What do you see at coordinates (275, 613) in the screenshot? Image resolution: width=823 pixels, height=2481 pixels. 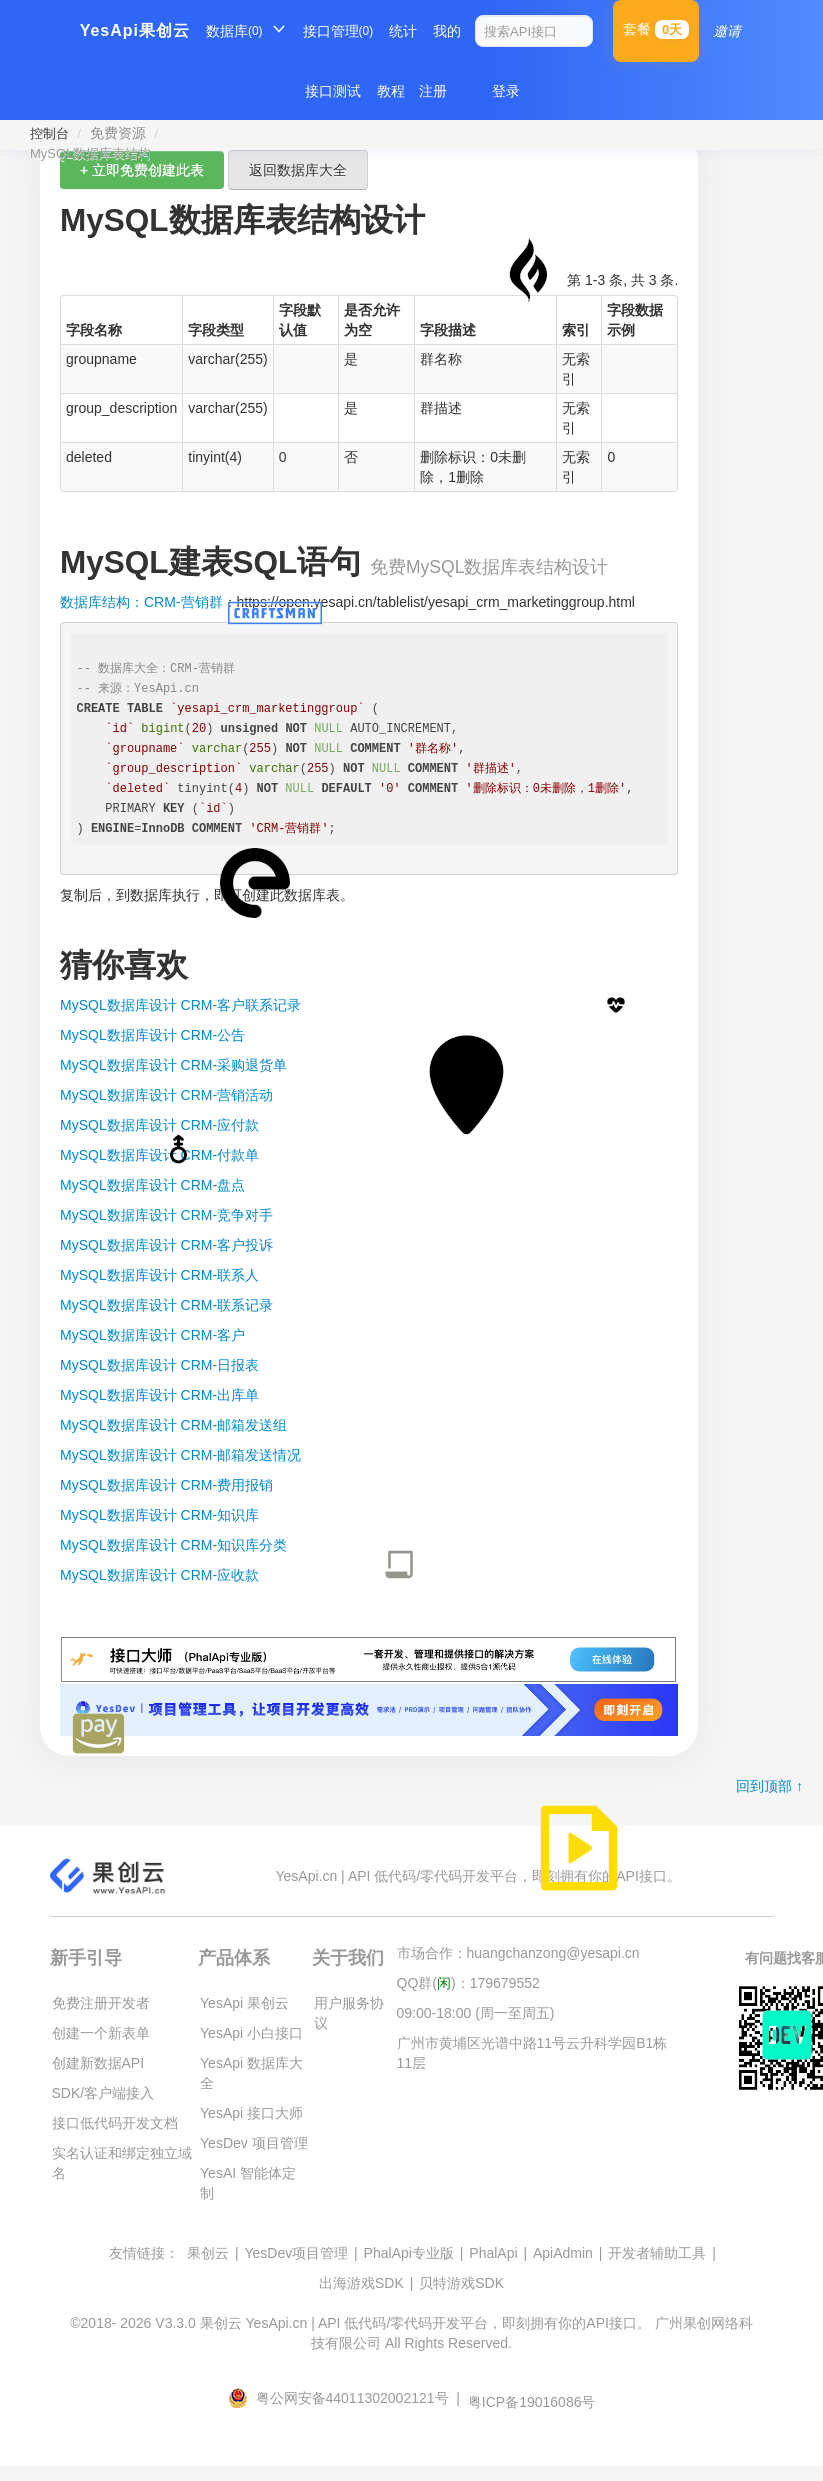 I see `craftsman brand logo` at bounding box center [275, 613].